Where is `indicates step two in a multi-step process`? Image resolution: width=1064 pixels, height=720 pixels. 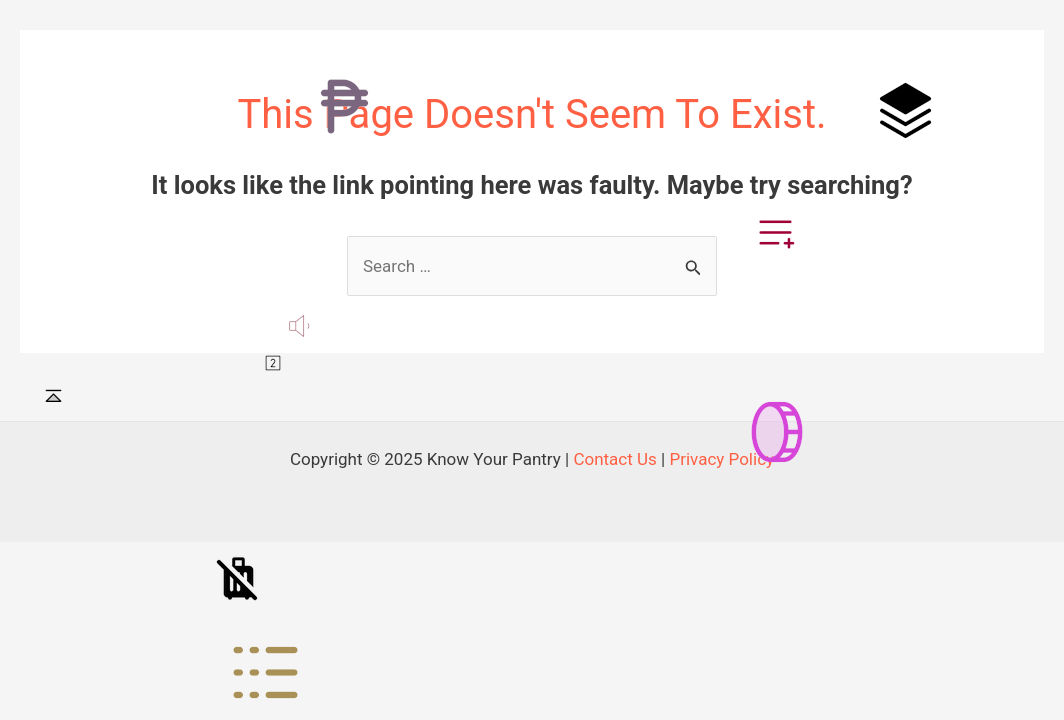
indicates step two in a multi-step process is located at coordinates (273, 363).